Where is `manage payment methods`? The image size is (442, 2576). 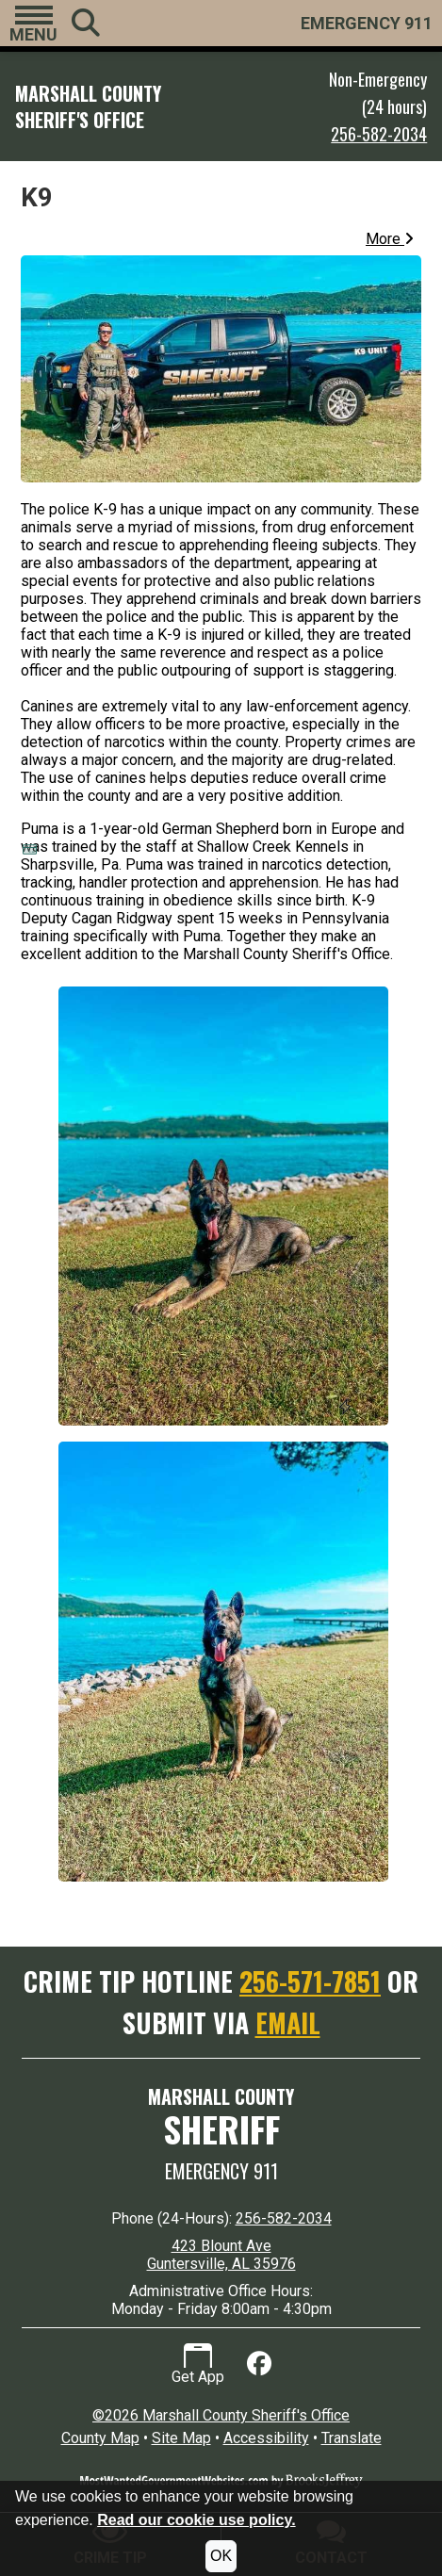 manage payment methods is located at coordinates (29, 849).